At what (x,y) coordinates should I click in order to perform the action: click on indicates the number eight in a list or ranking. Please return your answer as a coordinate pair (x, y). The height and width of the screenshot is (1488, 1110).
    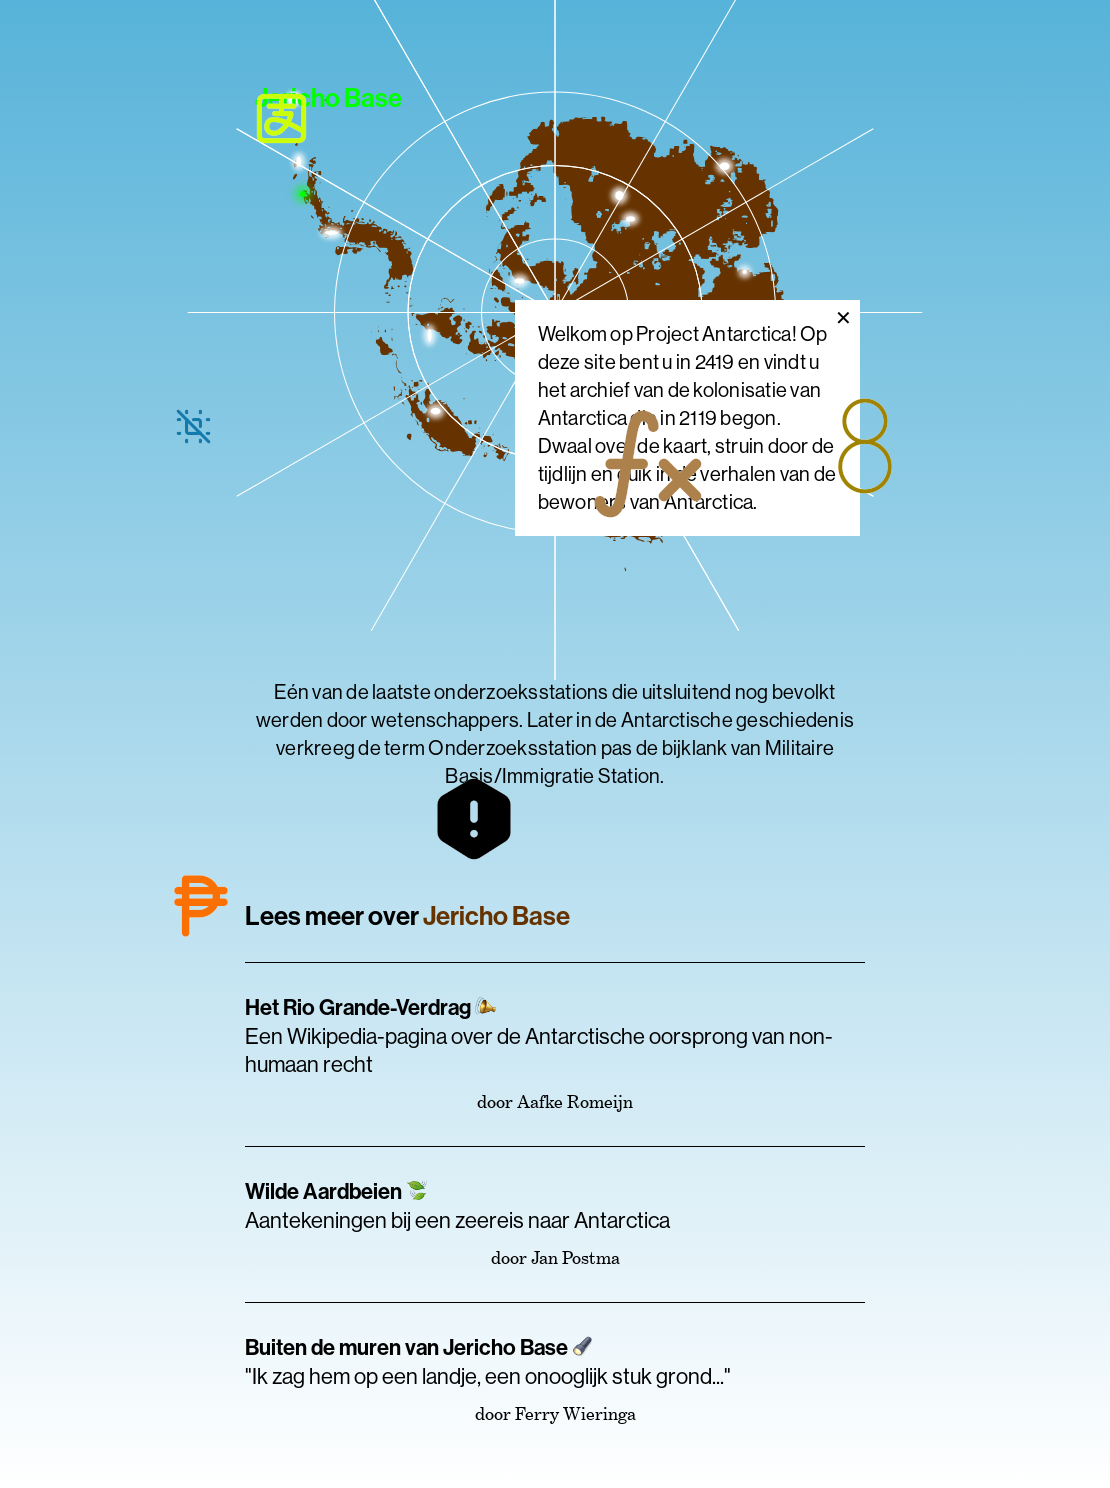
    Looking at the image, I should click on (865, 446).